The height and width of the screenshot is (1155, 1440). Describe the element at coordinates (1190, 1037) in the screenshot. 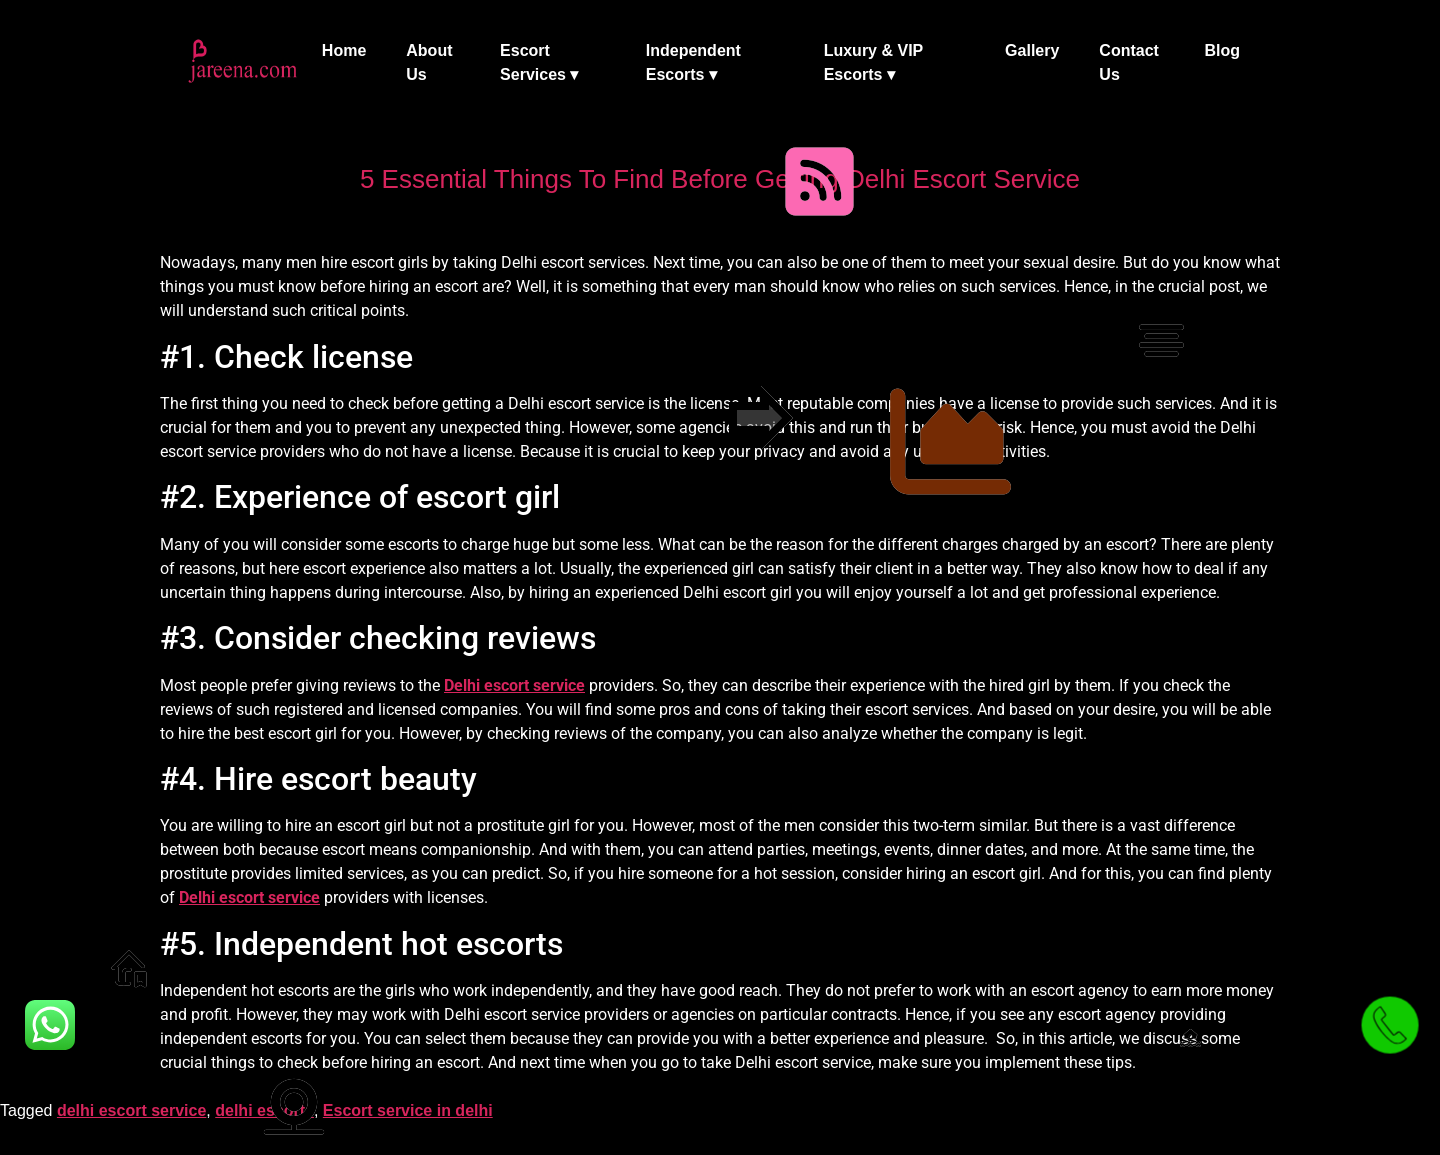

I see `indicates flood warning or water damage alert` at that location.